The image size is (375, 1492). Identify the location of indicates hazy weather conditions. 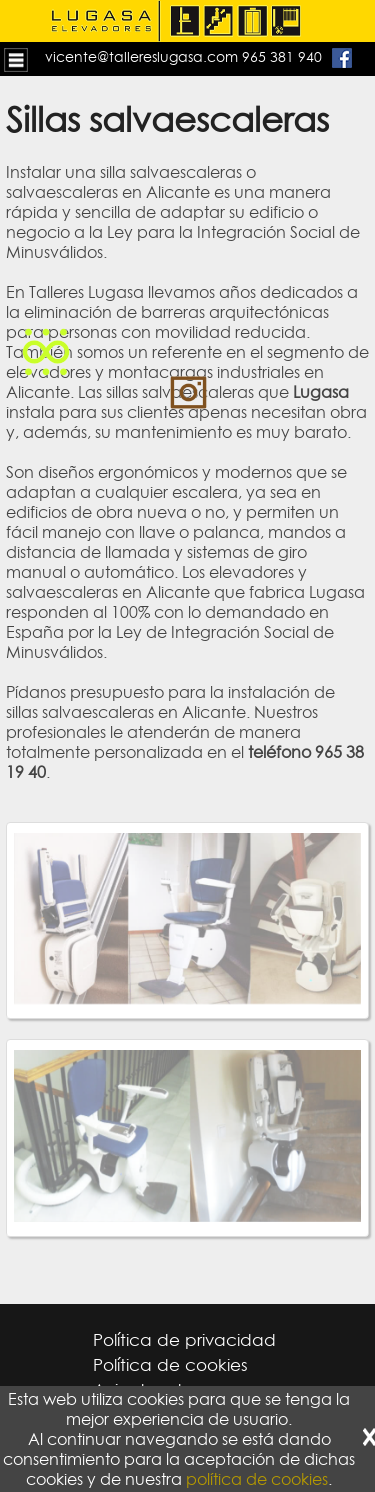
(46, 352).